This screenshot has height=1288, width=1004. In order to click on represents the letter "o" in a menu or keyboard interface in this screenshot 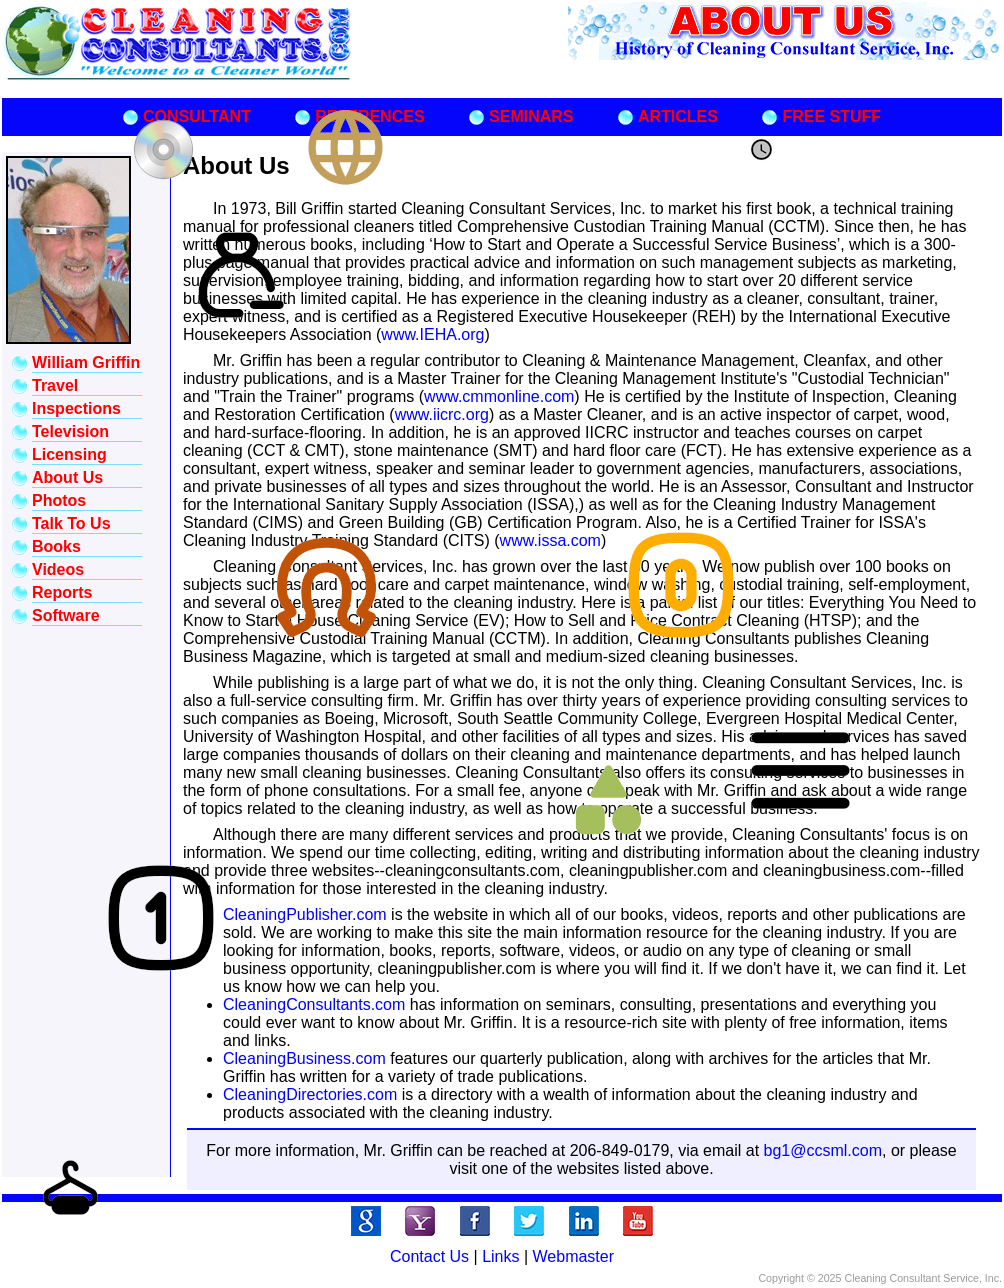, I will do `click(681, 585)`.